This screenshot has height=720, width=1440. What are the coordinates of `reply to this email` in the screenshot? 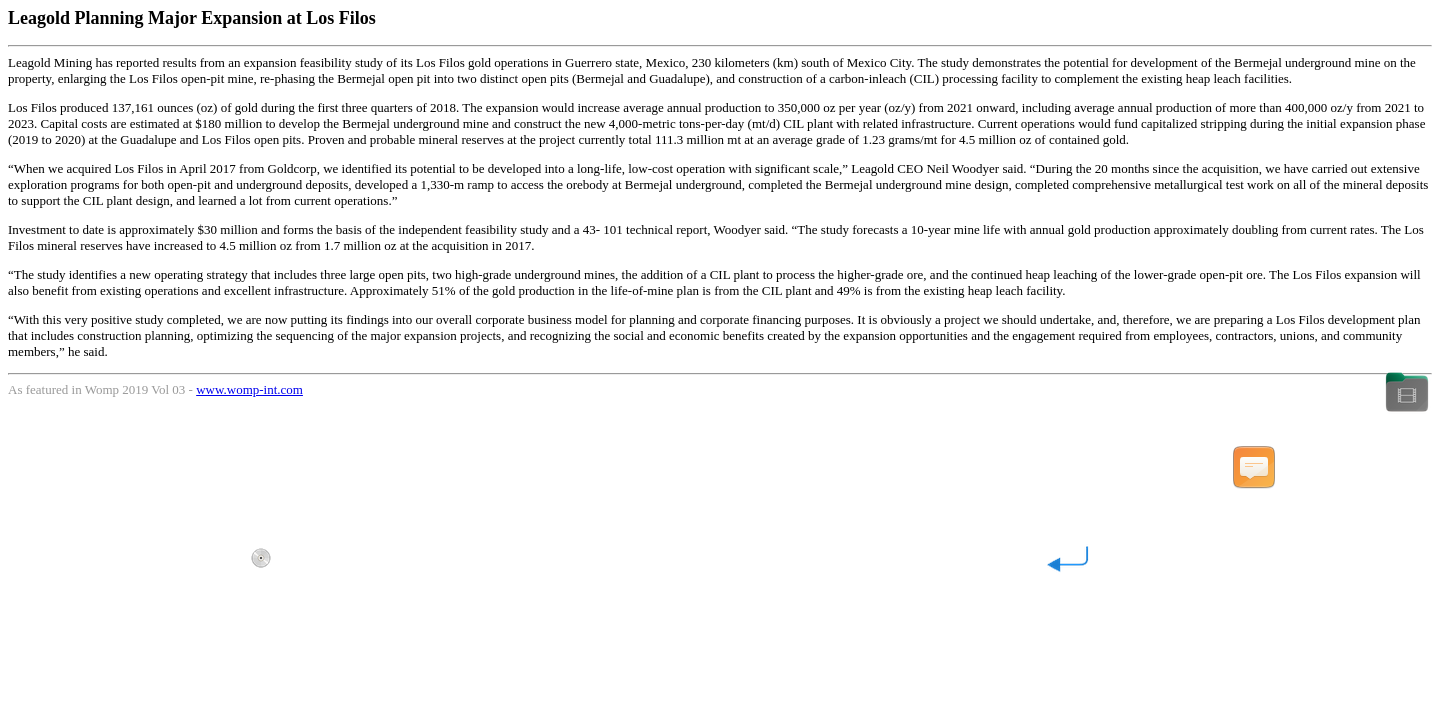 It's located at (1067, 556).